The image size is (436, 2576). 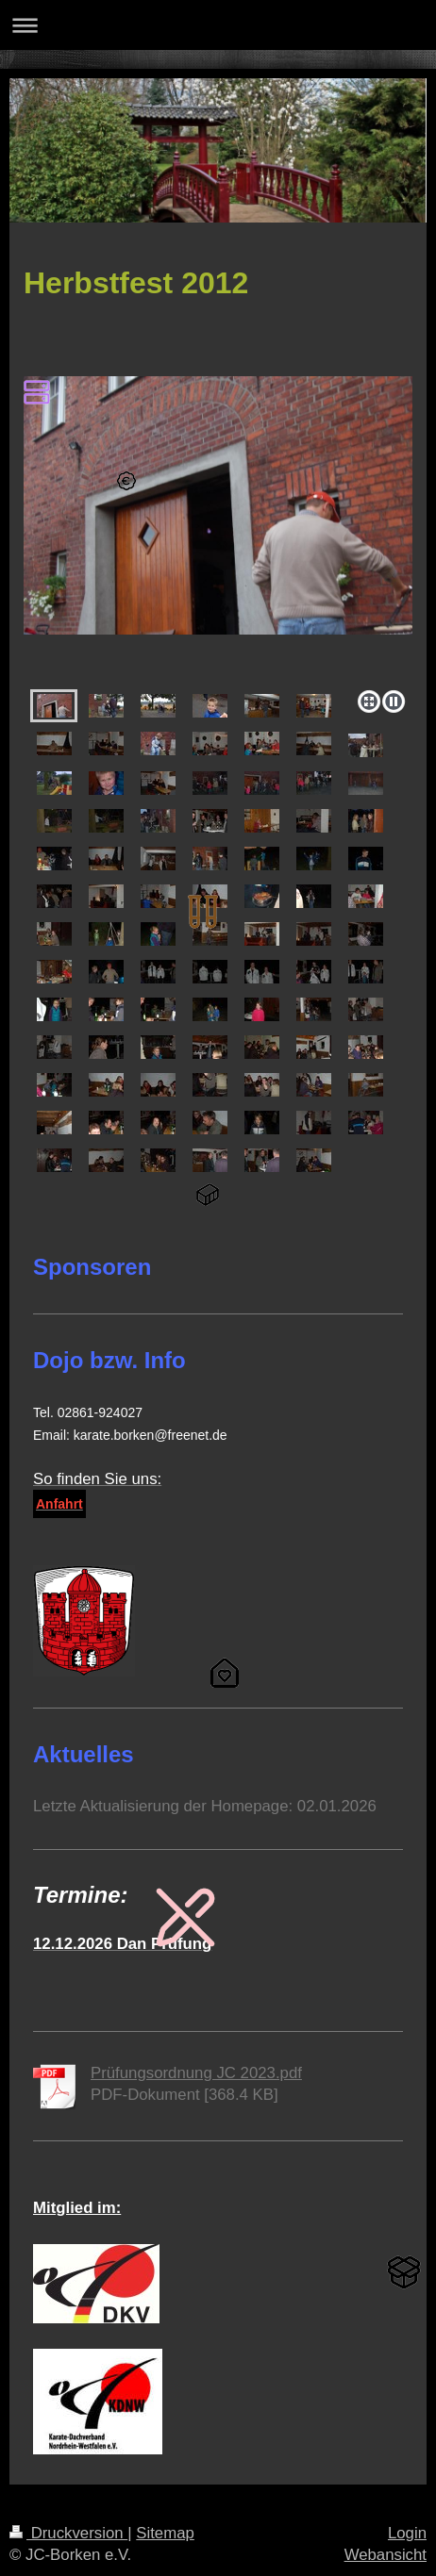 I want to click on view package contents, so click(x=404, y=2272).